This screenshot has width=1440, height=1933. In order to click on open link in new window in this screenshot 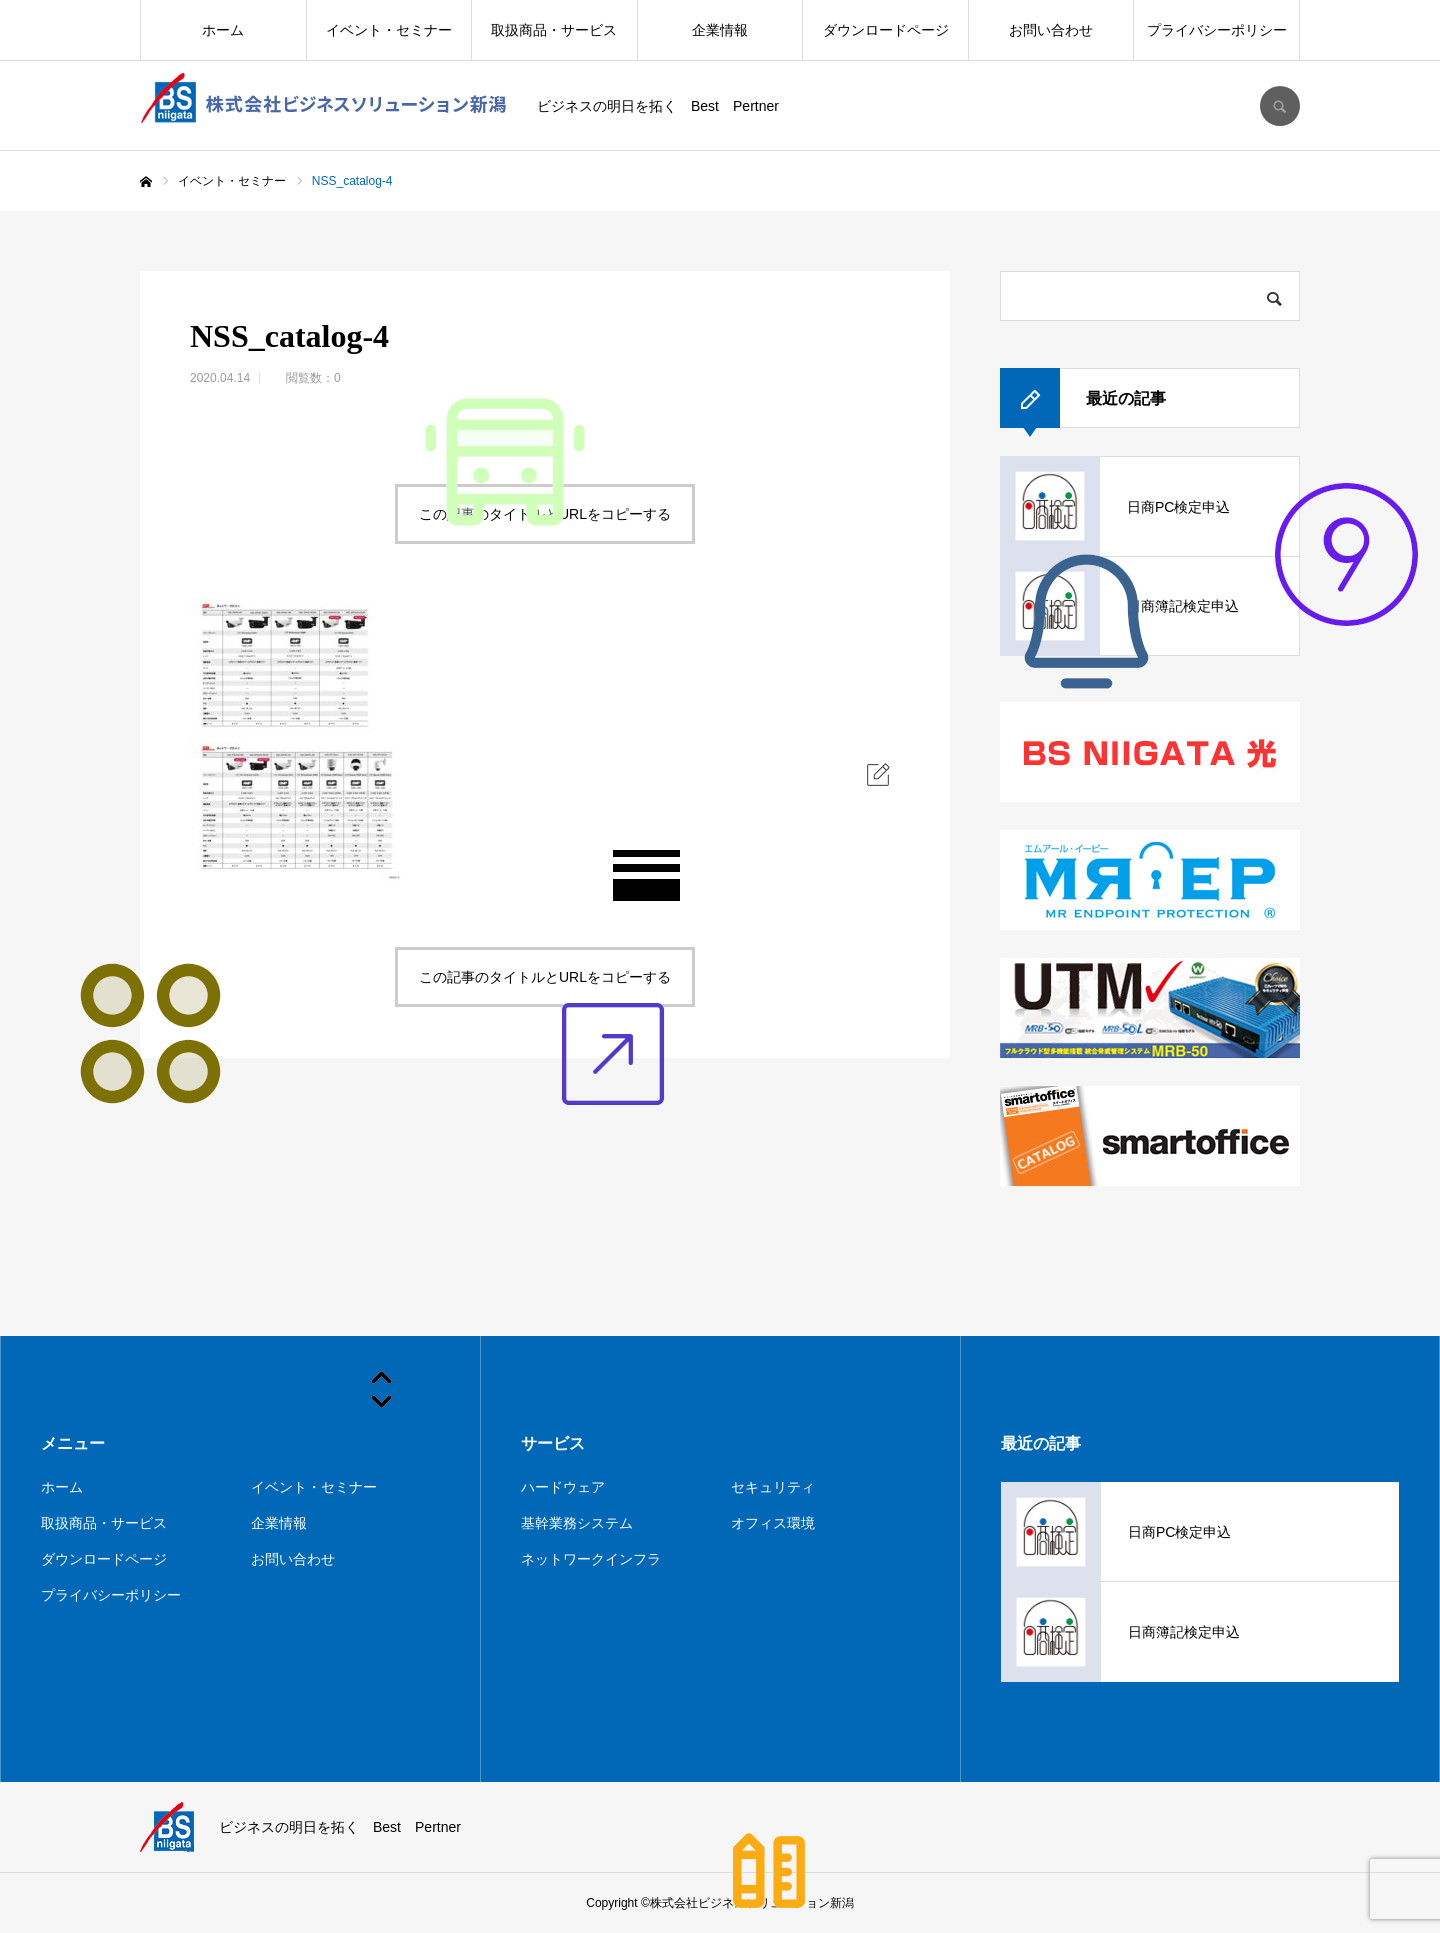, I will do `click(613, 1054)`.